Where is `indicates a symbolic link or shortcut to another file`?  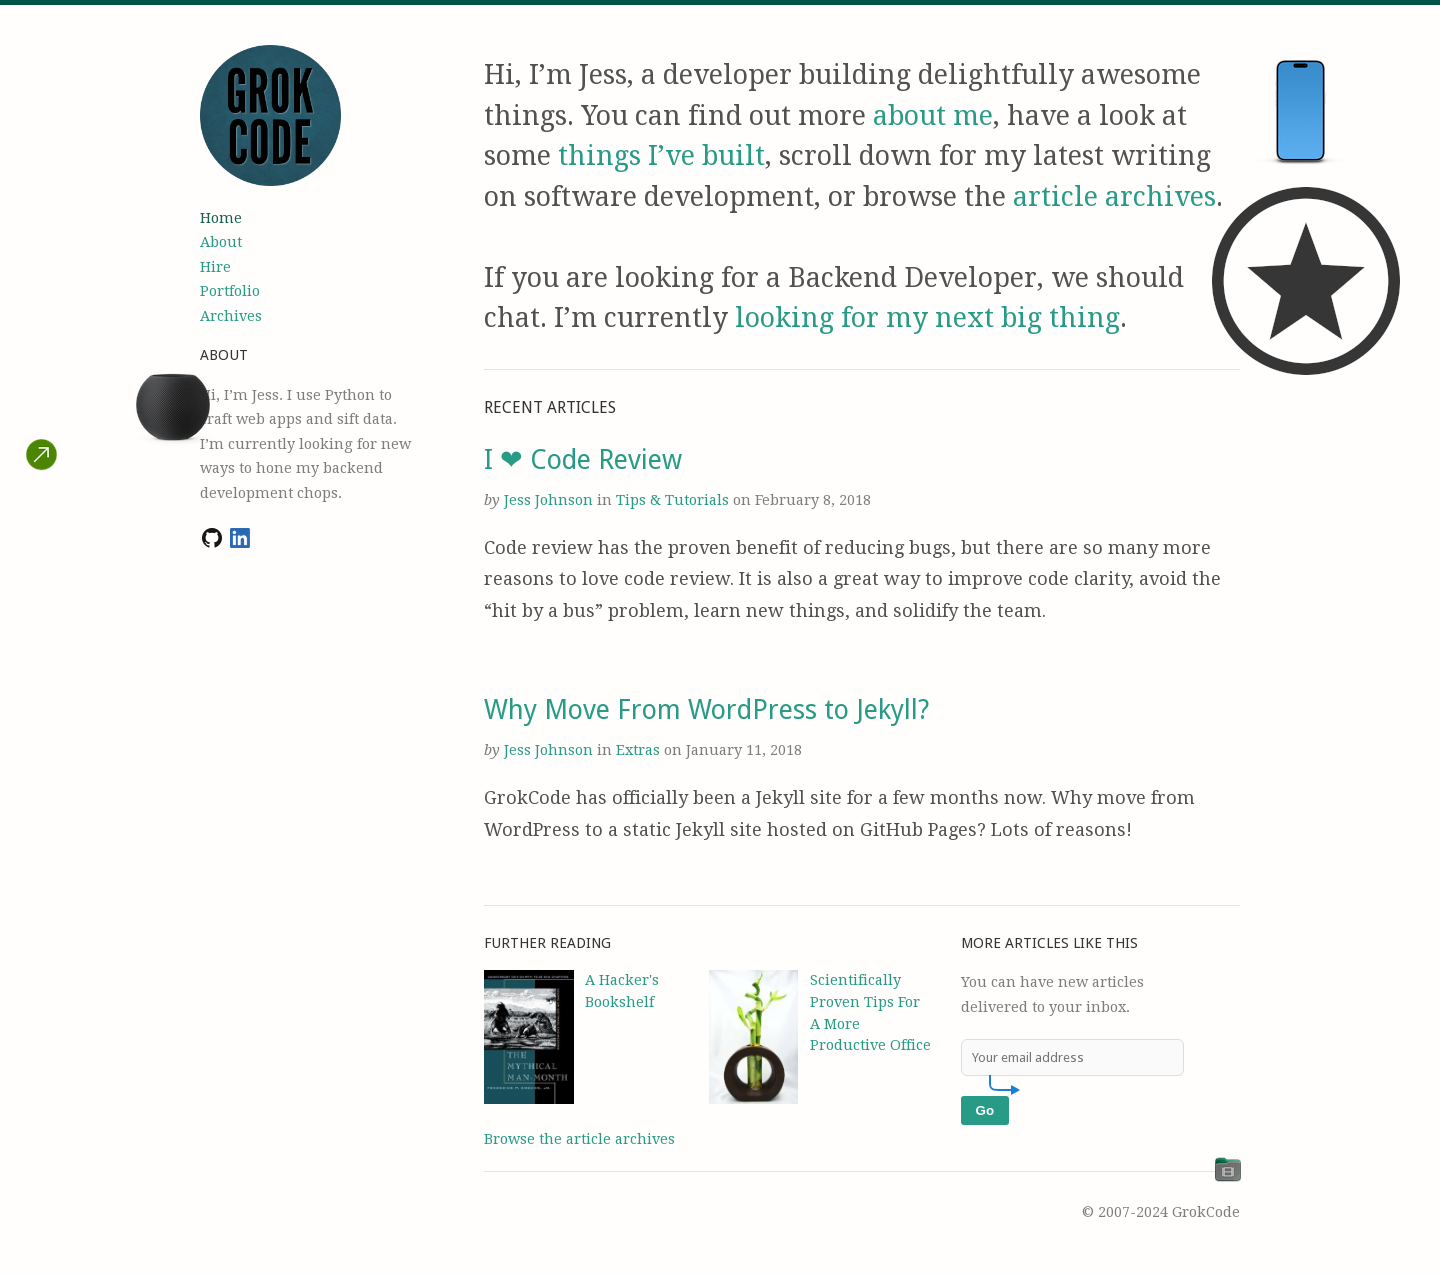
indicates a symbolic link or shortcut to another file is located at coordinates (41, 454).